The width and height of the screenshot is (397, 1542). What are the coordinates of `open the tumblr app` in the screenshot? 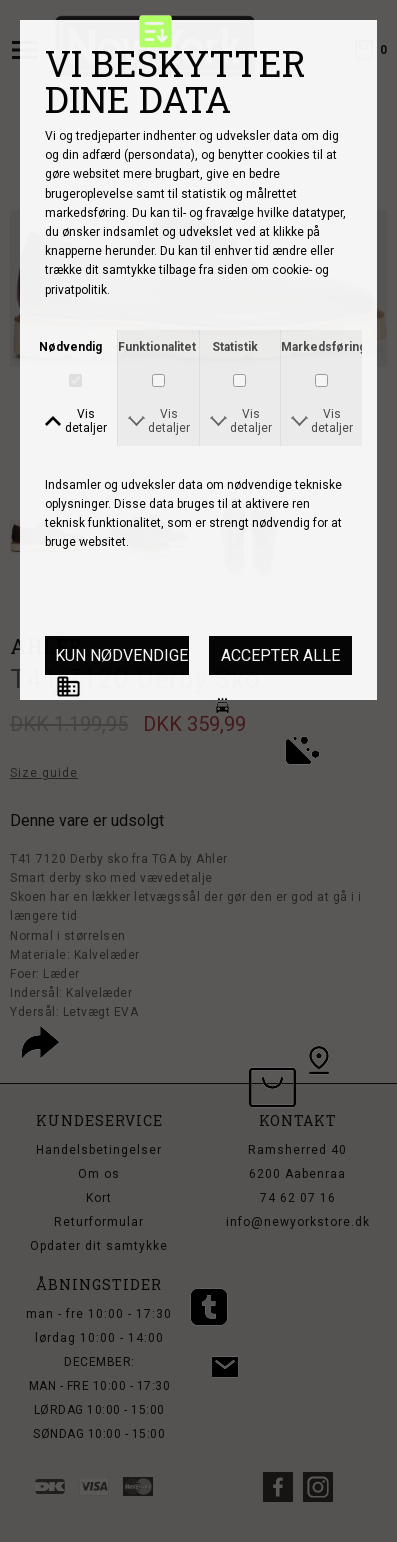 It's located at (209, 1307).